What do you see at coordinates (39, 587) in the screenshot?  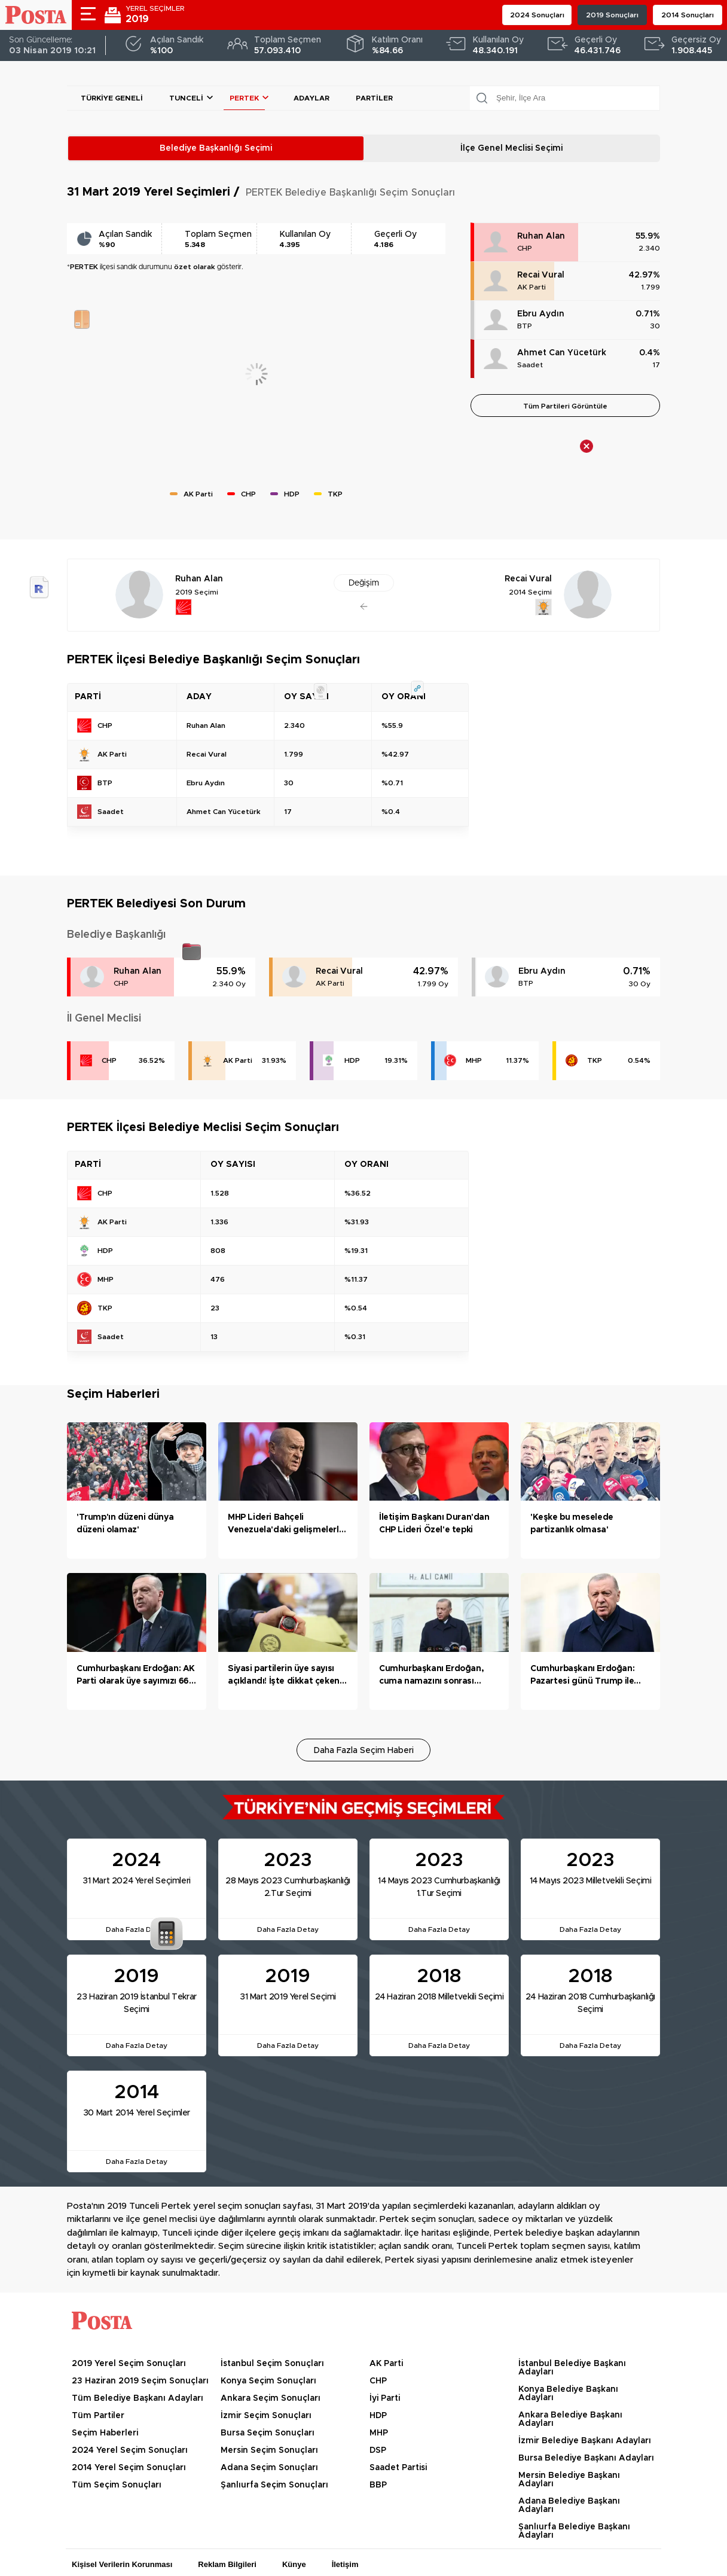 I see `an R programming language source file` at bounding box center [39, 587].